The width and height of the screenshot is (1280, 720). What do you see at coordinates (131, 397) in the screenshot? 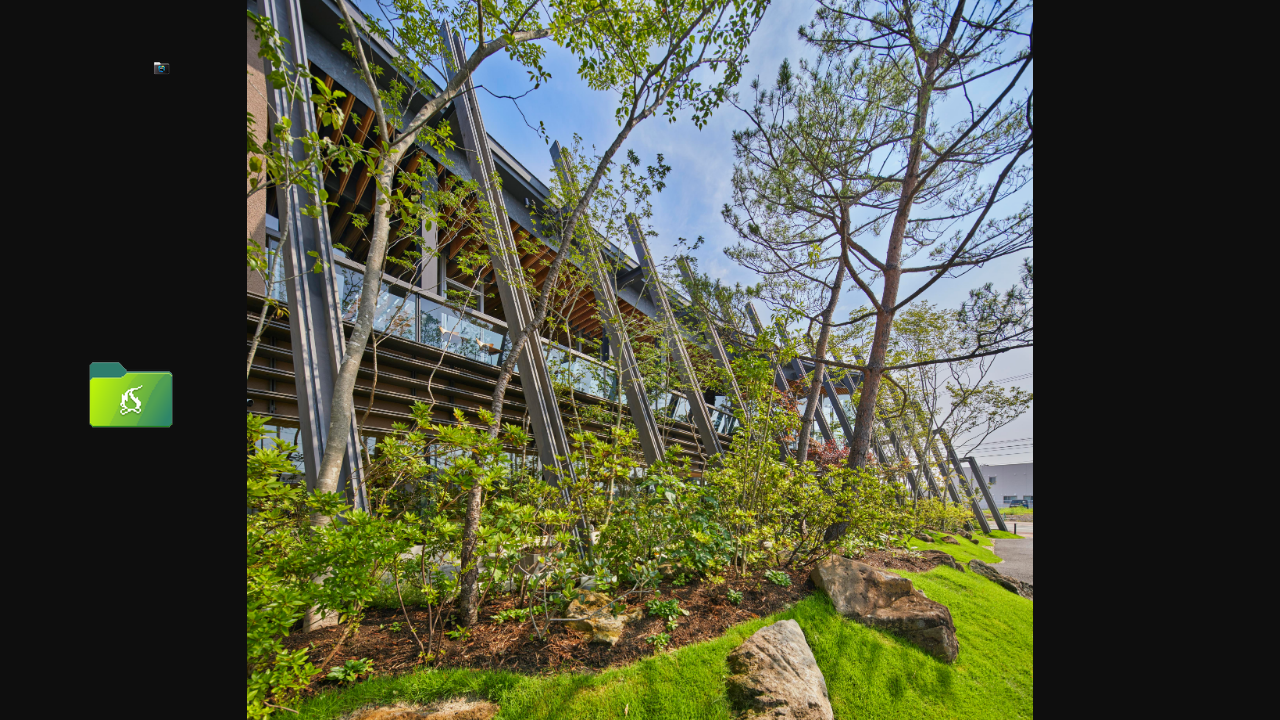
I see `open your GameJolt games folder` at bounding box center [131, 397].